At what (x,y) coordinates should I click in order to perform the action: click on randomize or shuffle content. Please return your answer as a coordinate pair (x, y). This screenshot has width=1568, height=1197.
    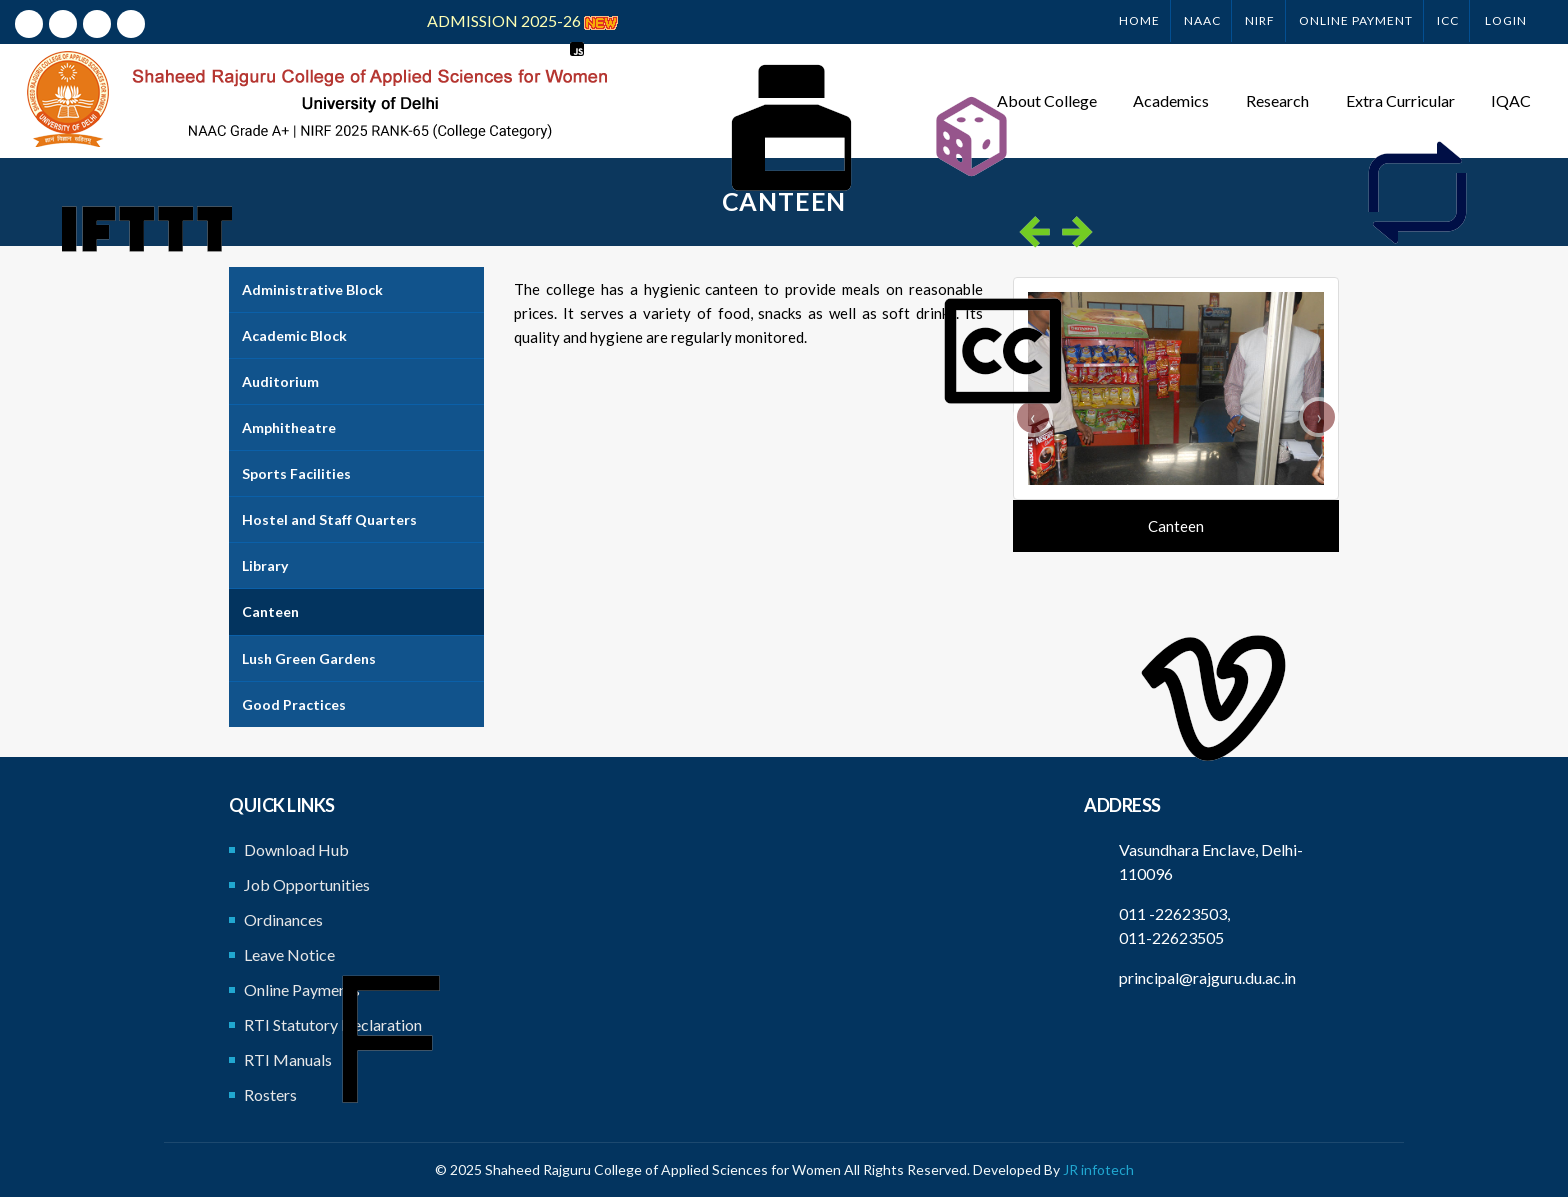
    Looking at the image, I should click on (971, 136).